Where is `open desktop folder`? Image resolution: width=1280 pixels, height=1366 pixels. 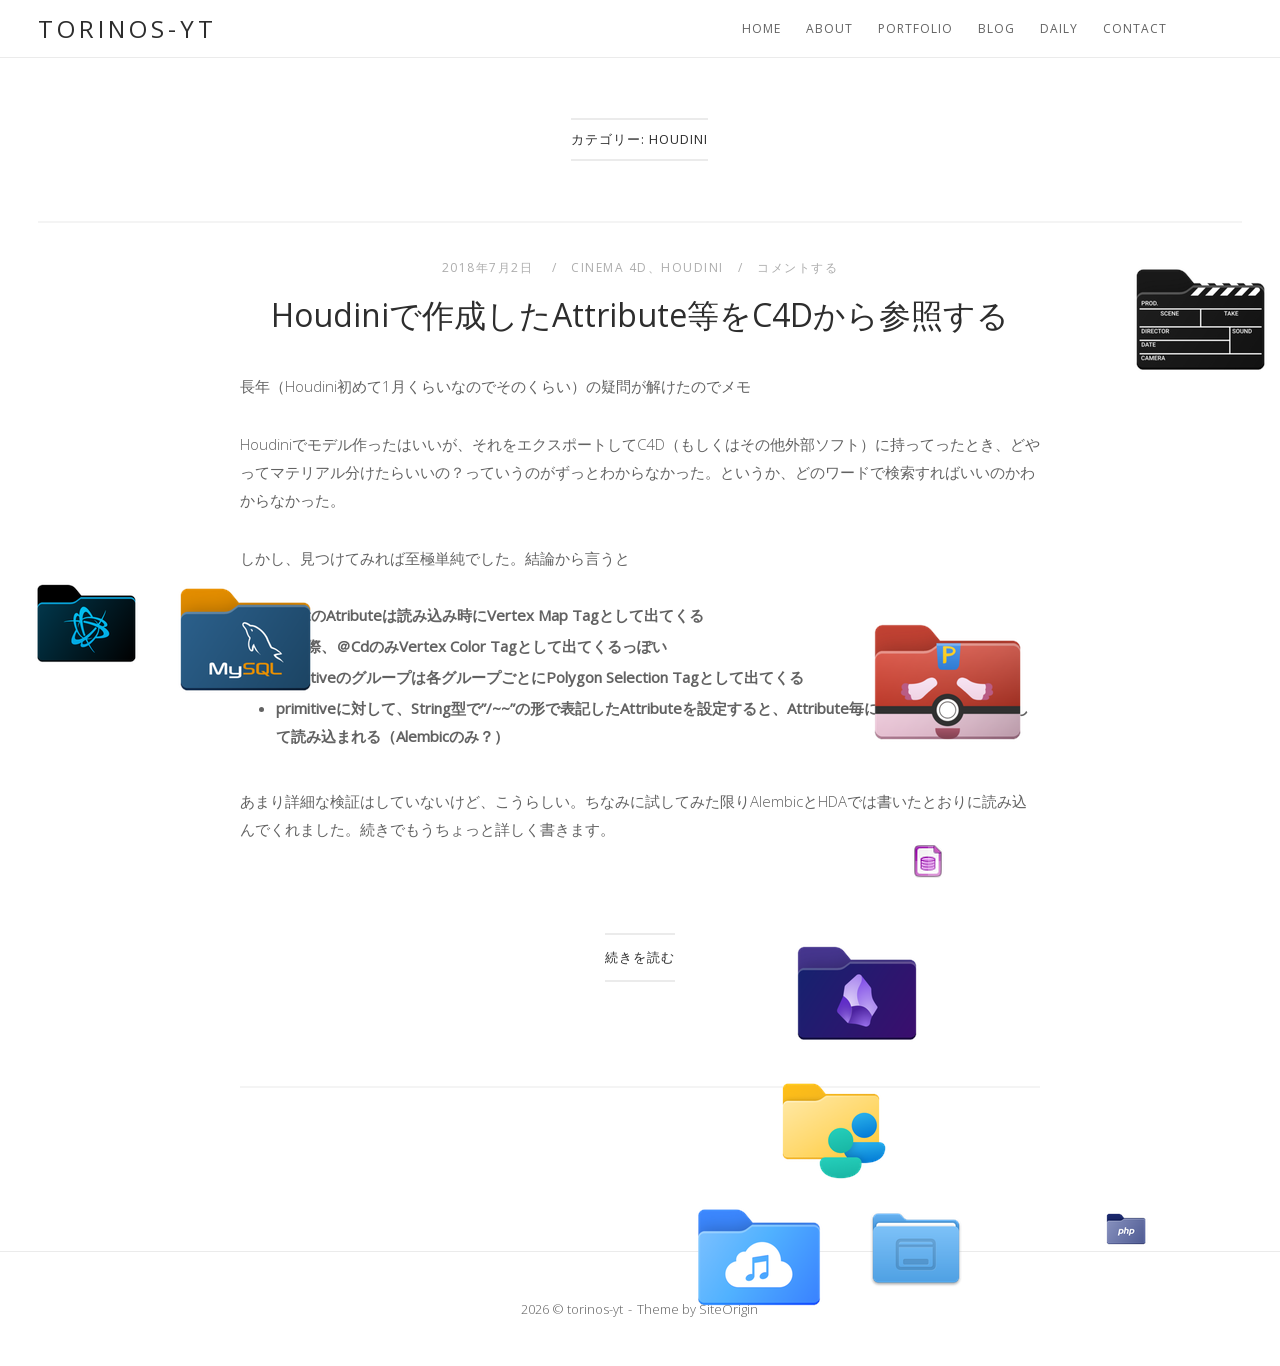
open desktop folder is located at coordinates (916, 1248).